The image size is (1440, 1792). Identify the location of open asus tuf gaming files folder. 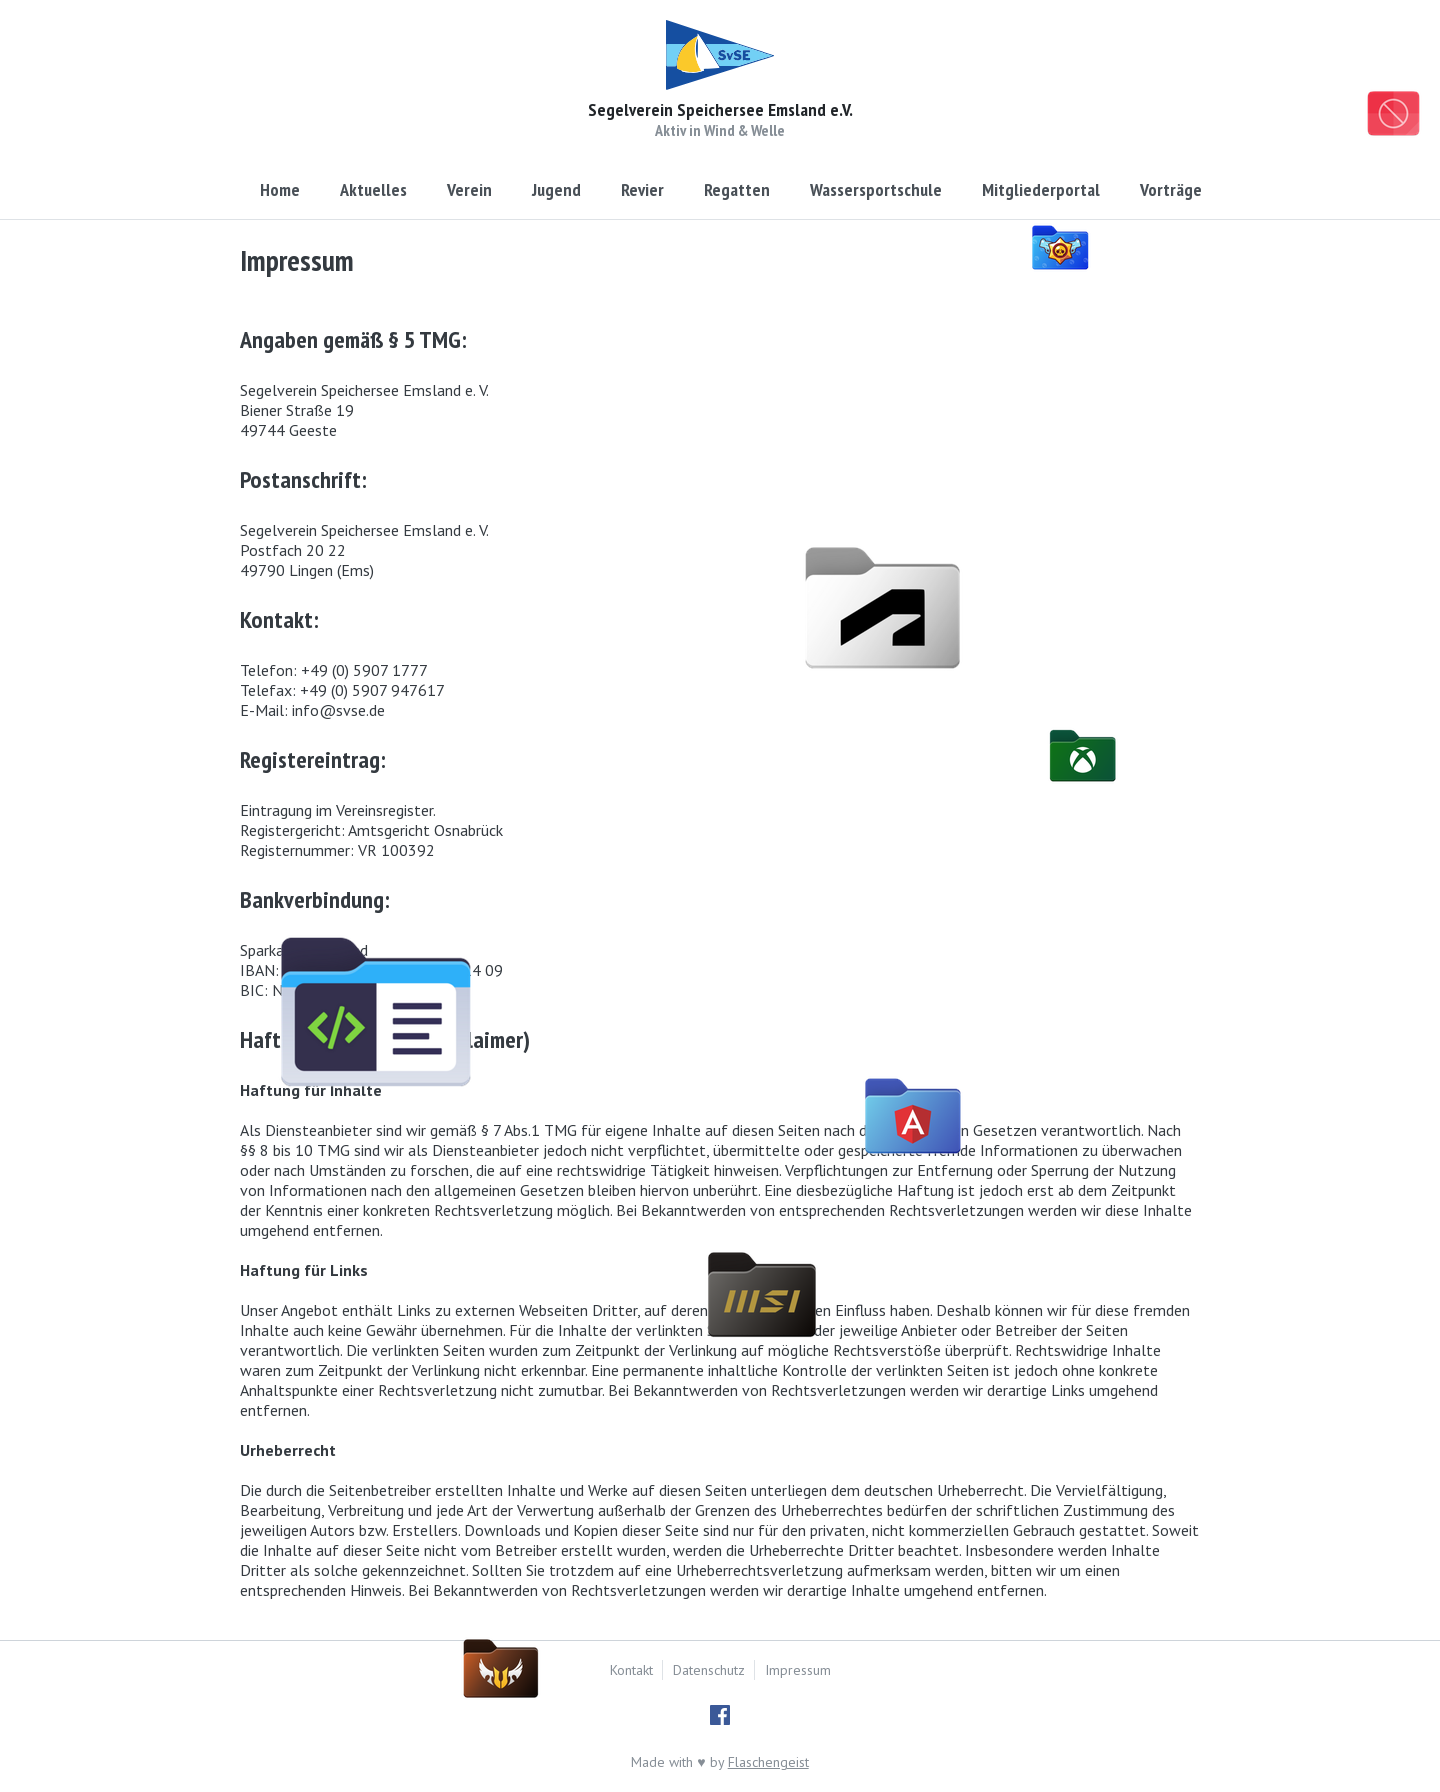
(500, 1670).